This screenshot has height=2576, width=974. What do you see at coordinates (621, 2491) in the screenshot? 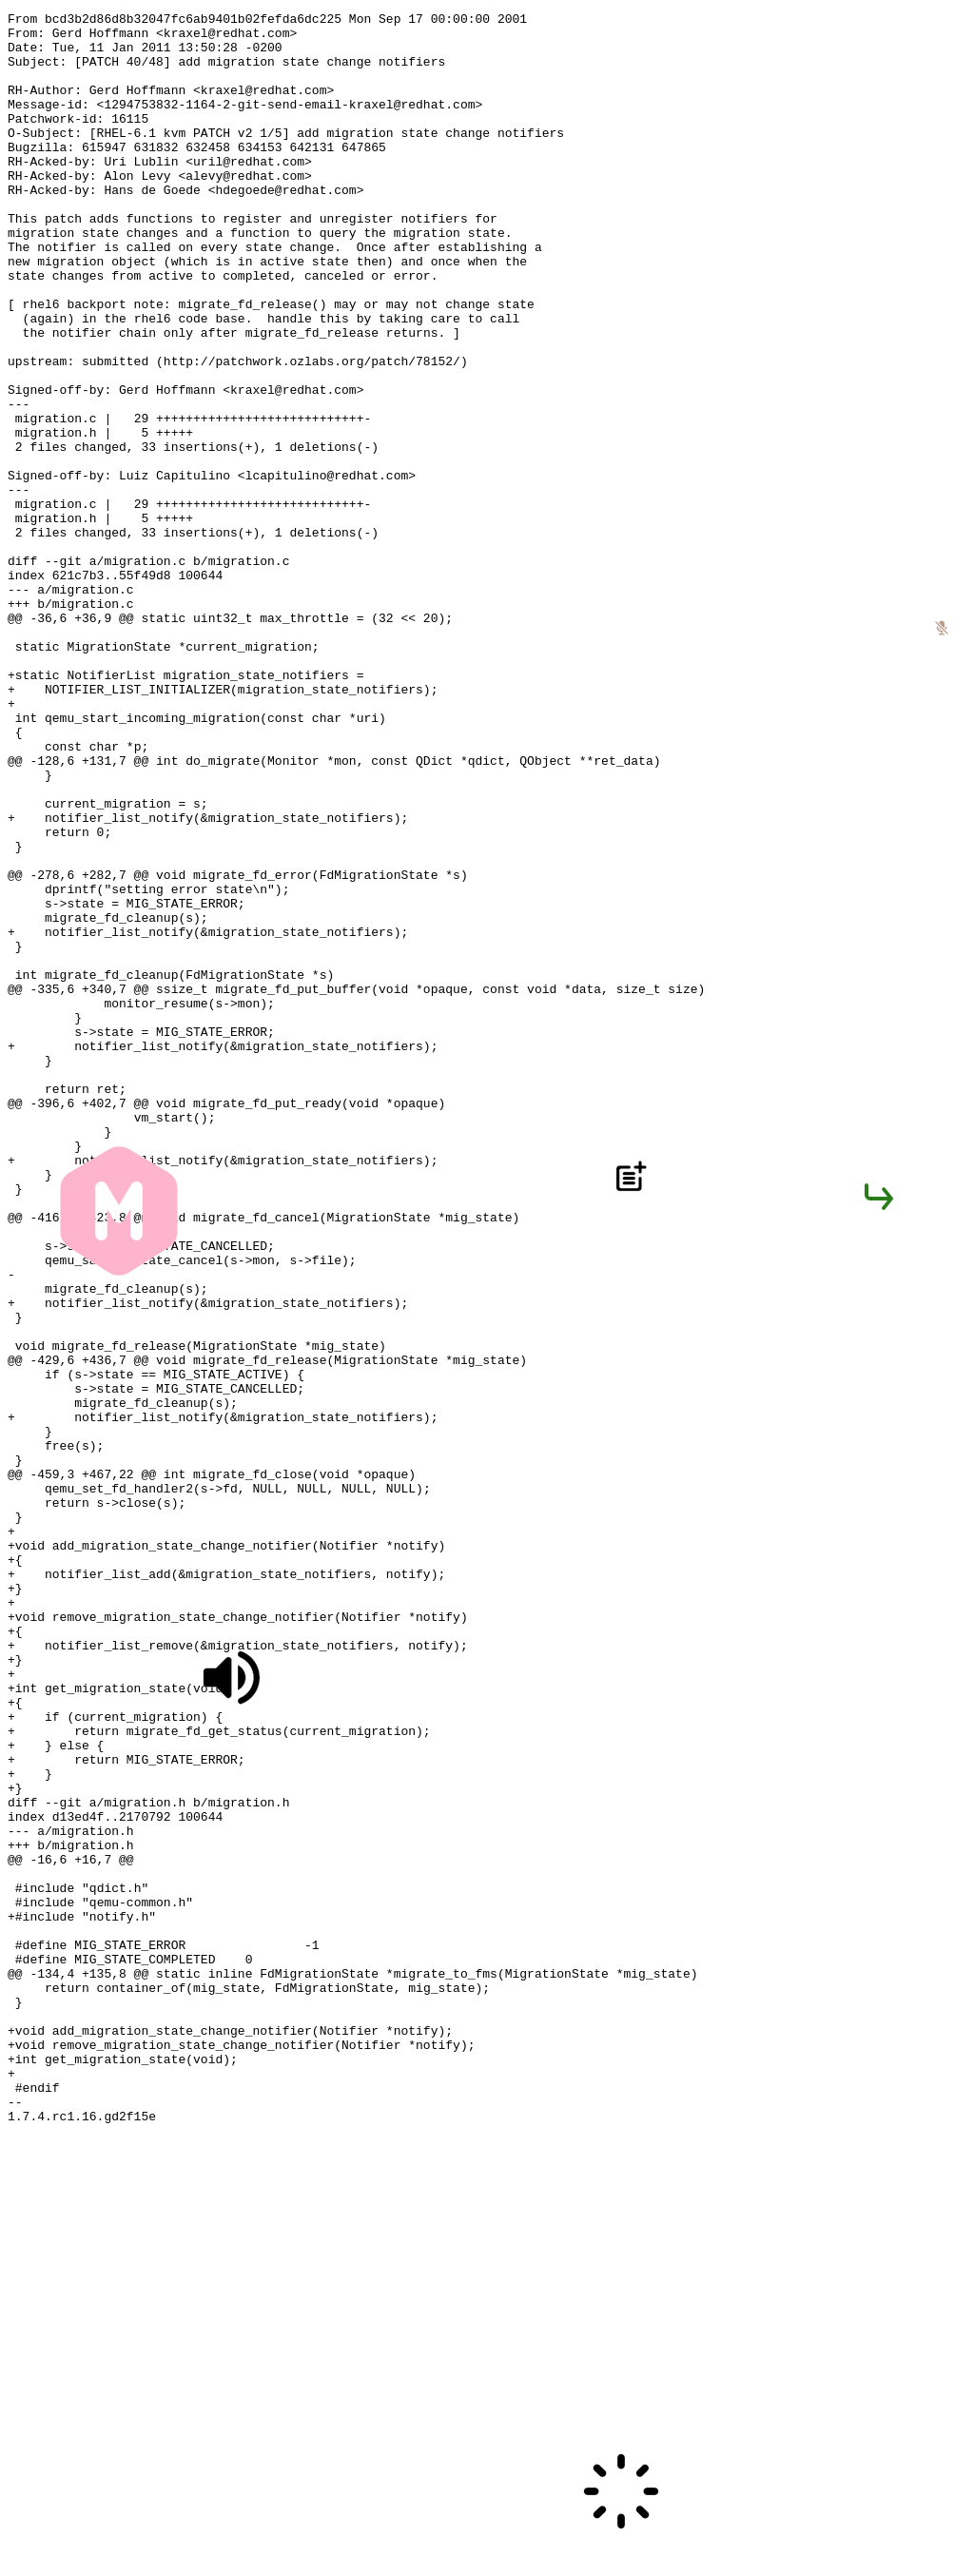
I see `loading content in progress` at bounding box center [621, 2491].